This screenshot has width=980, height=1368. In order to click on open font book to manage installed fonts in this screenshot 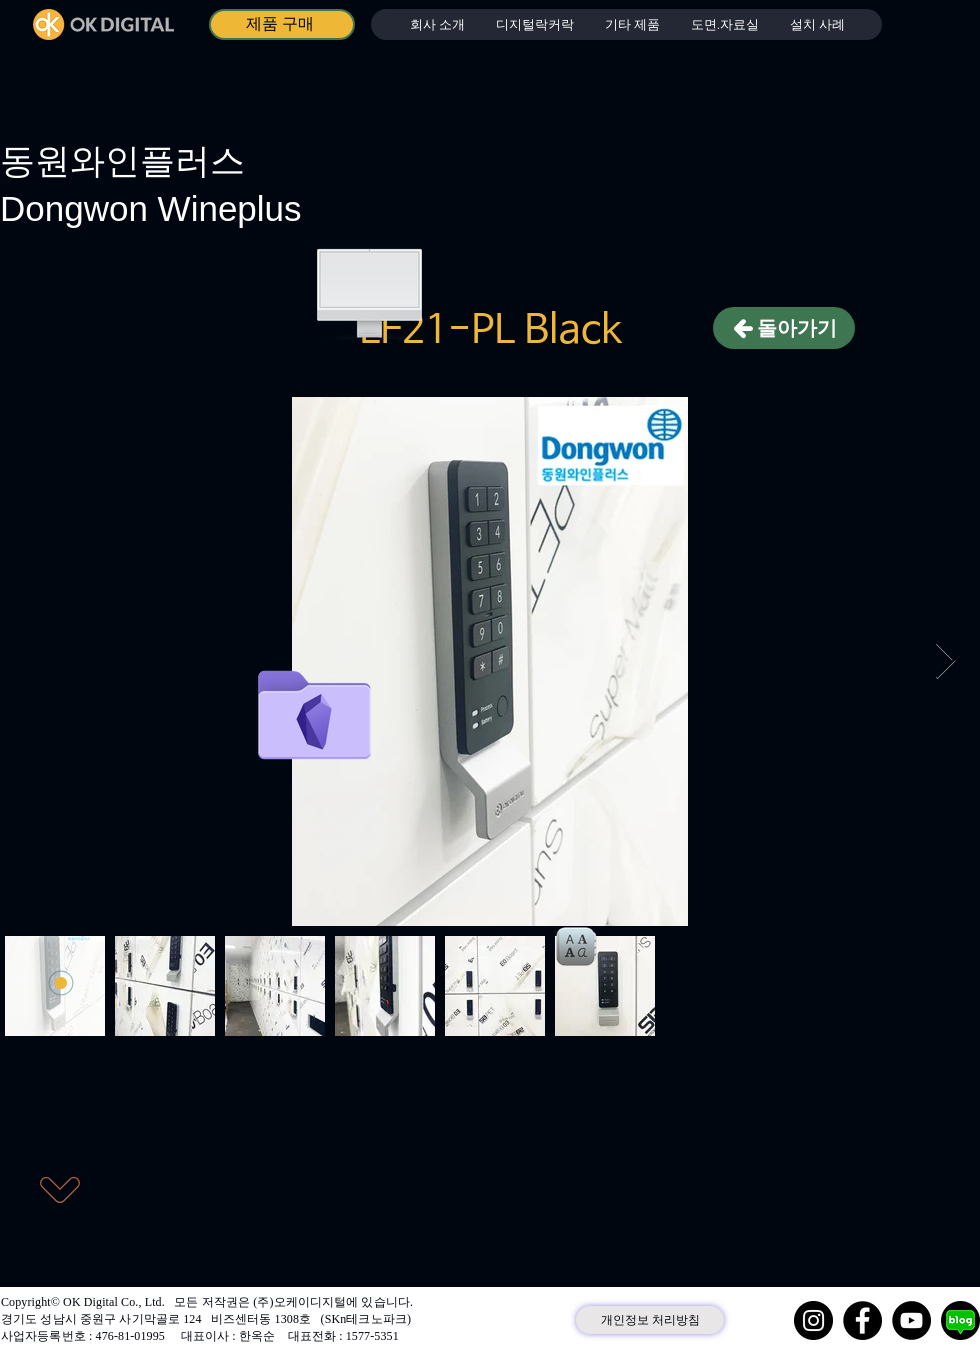, I will do `click(575, 946)`.